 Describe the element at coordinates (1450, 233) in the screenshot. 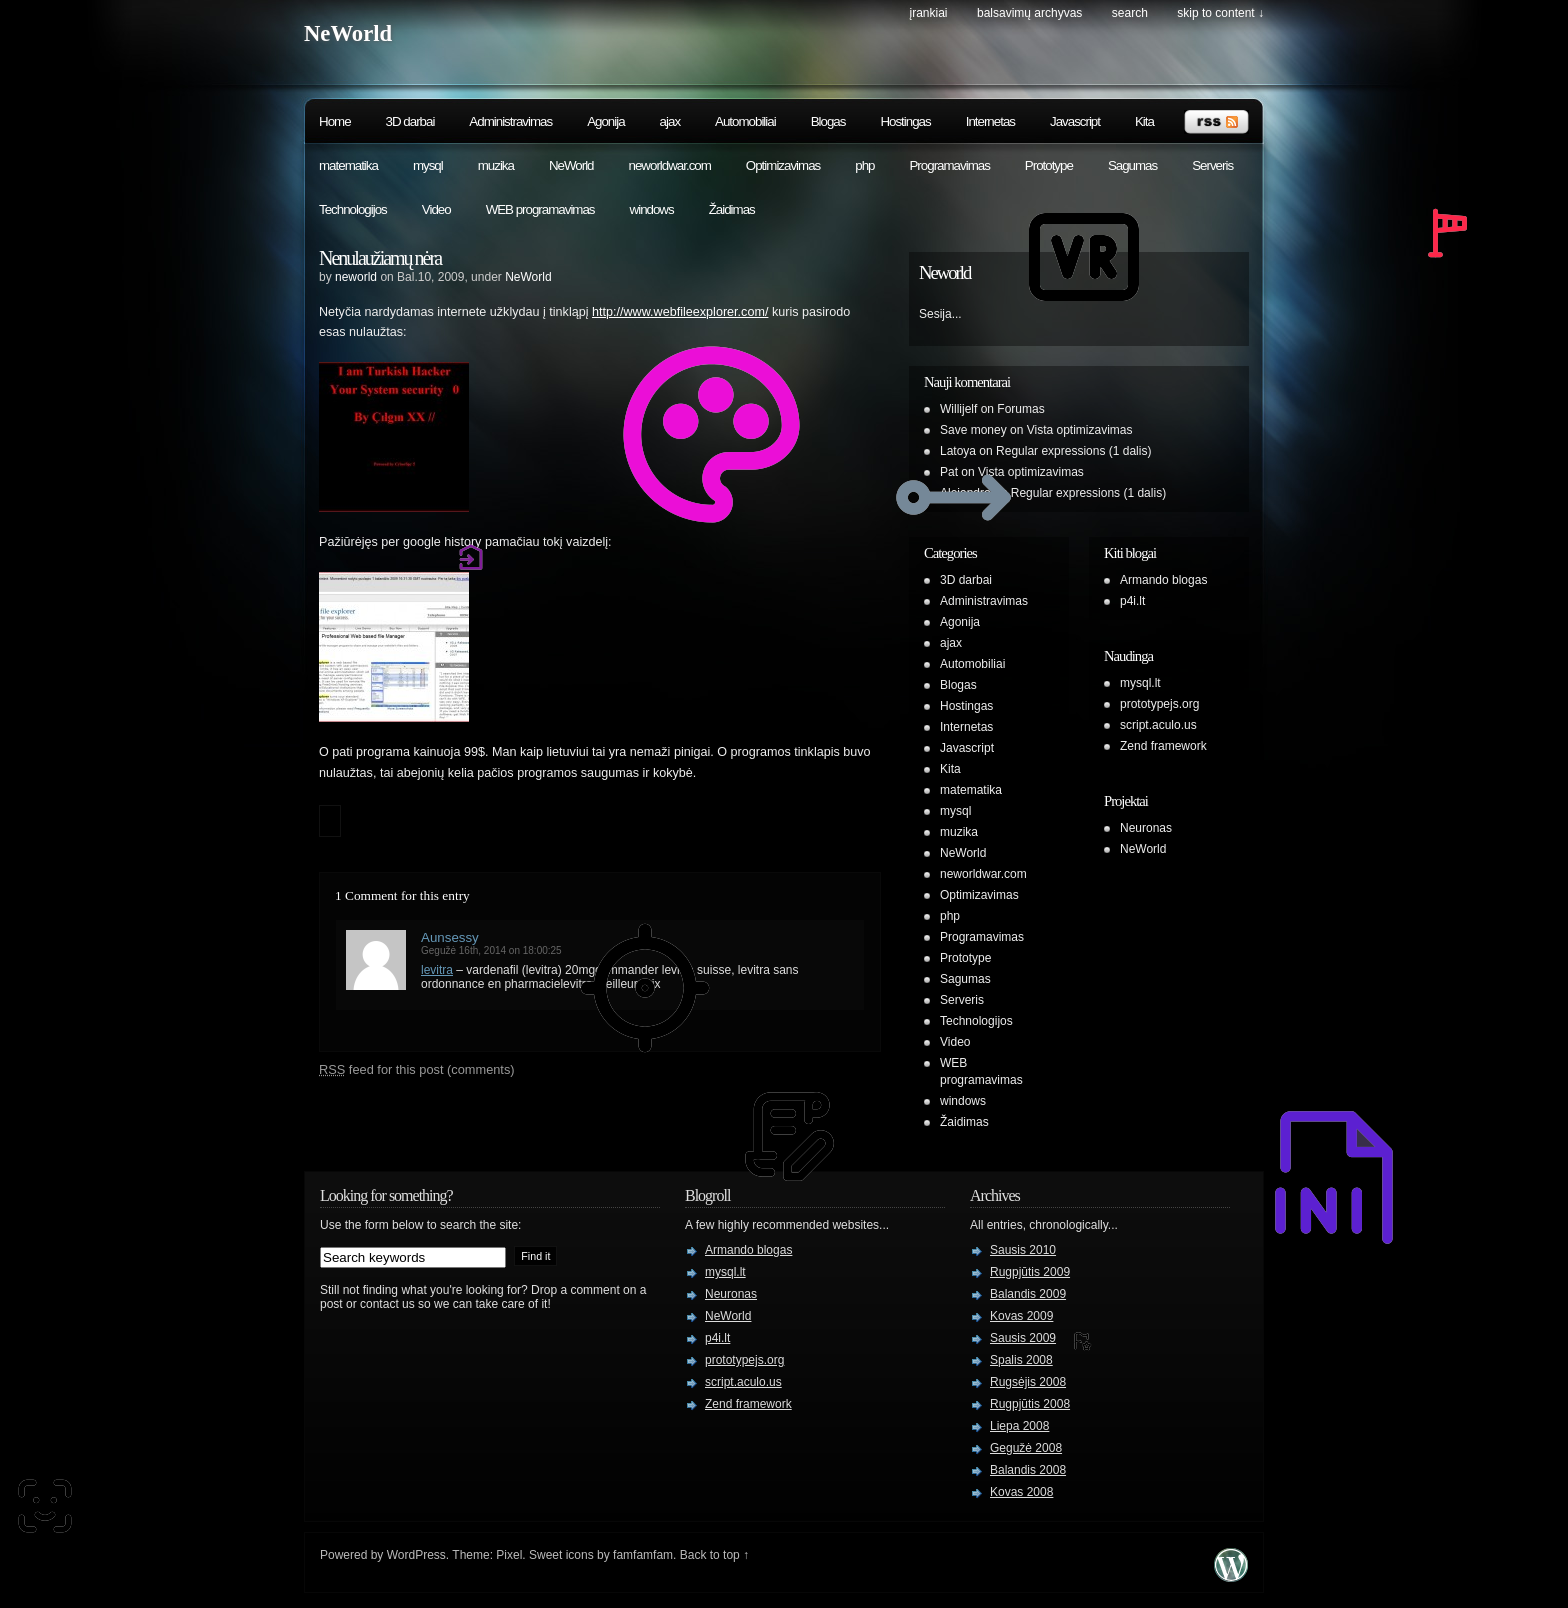

I see `view current wind conditions` at that location.